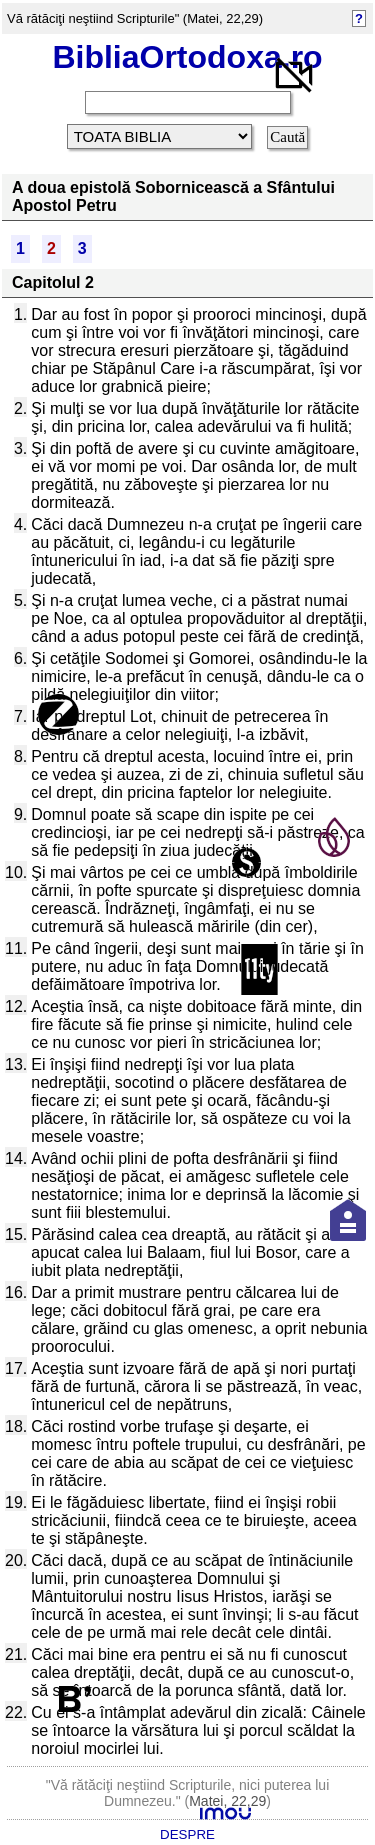 This screenshot has height=1845, width=375. I want to click on turn off camera during a video call, so click(294, 75).